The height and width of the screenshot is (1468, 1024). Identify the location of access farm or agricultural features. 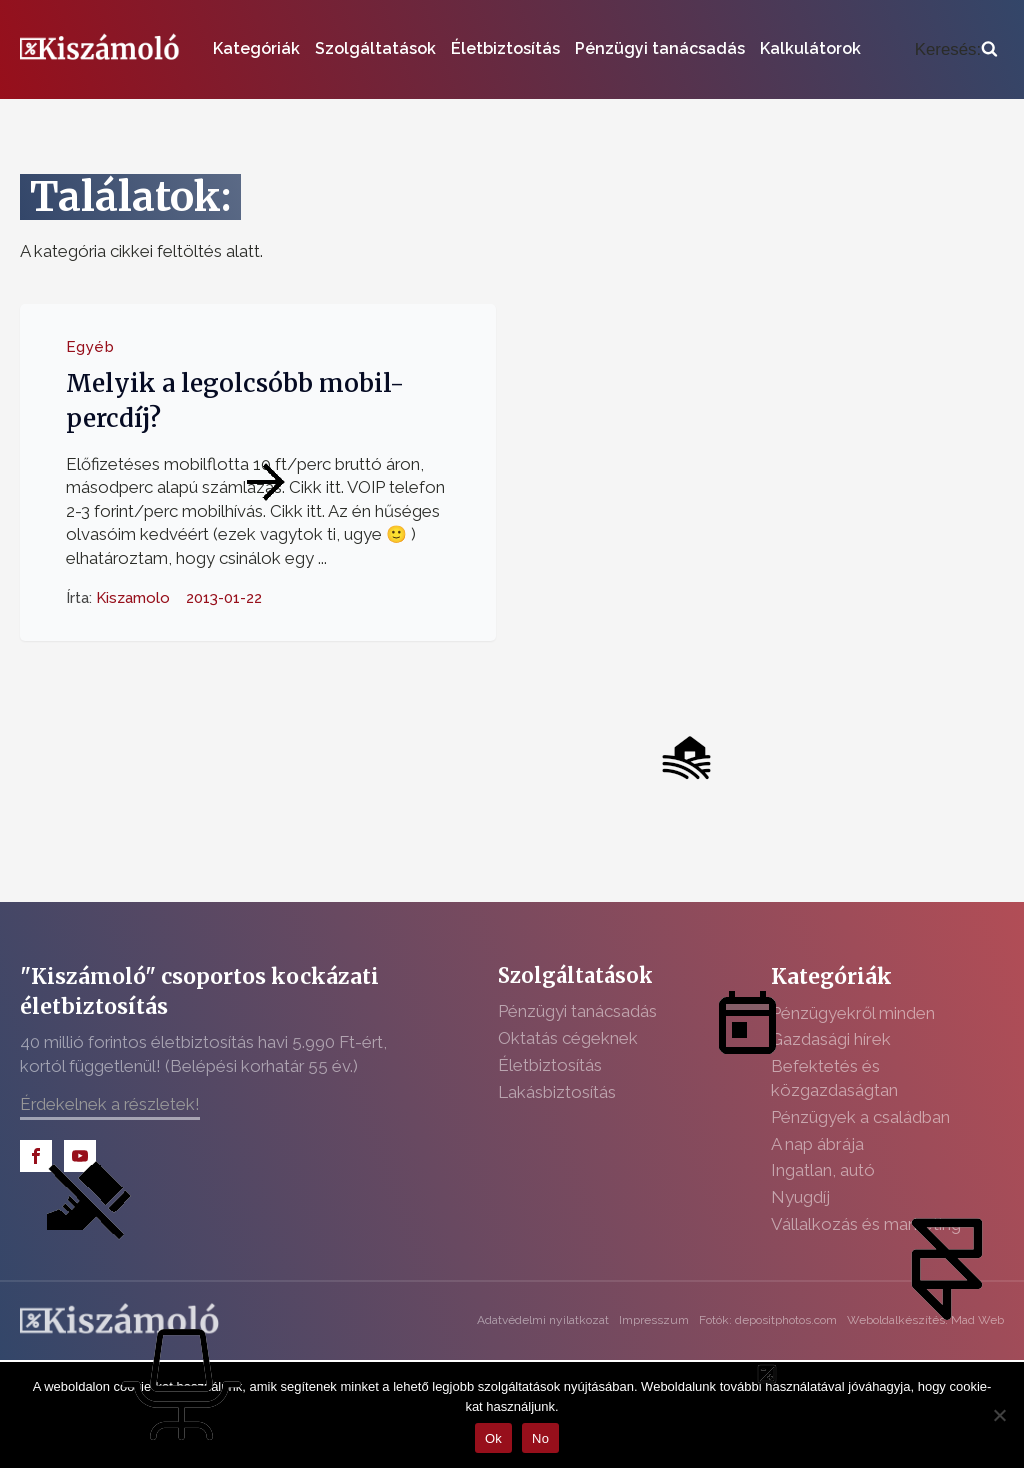
(686, 758).